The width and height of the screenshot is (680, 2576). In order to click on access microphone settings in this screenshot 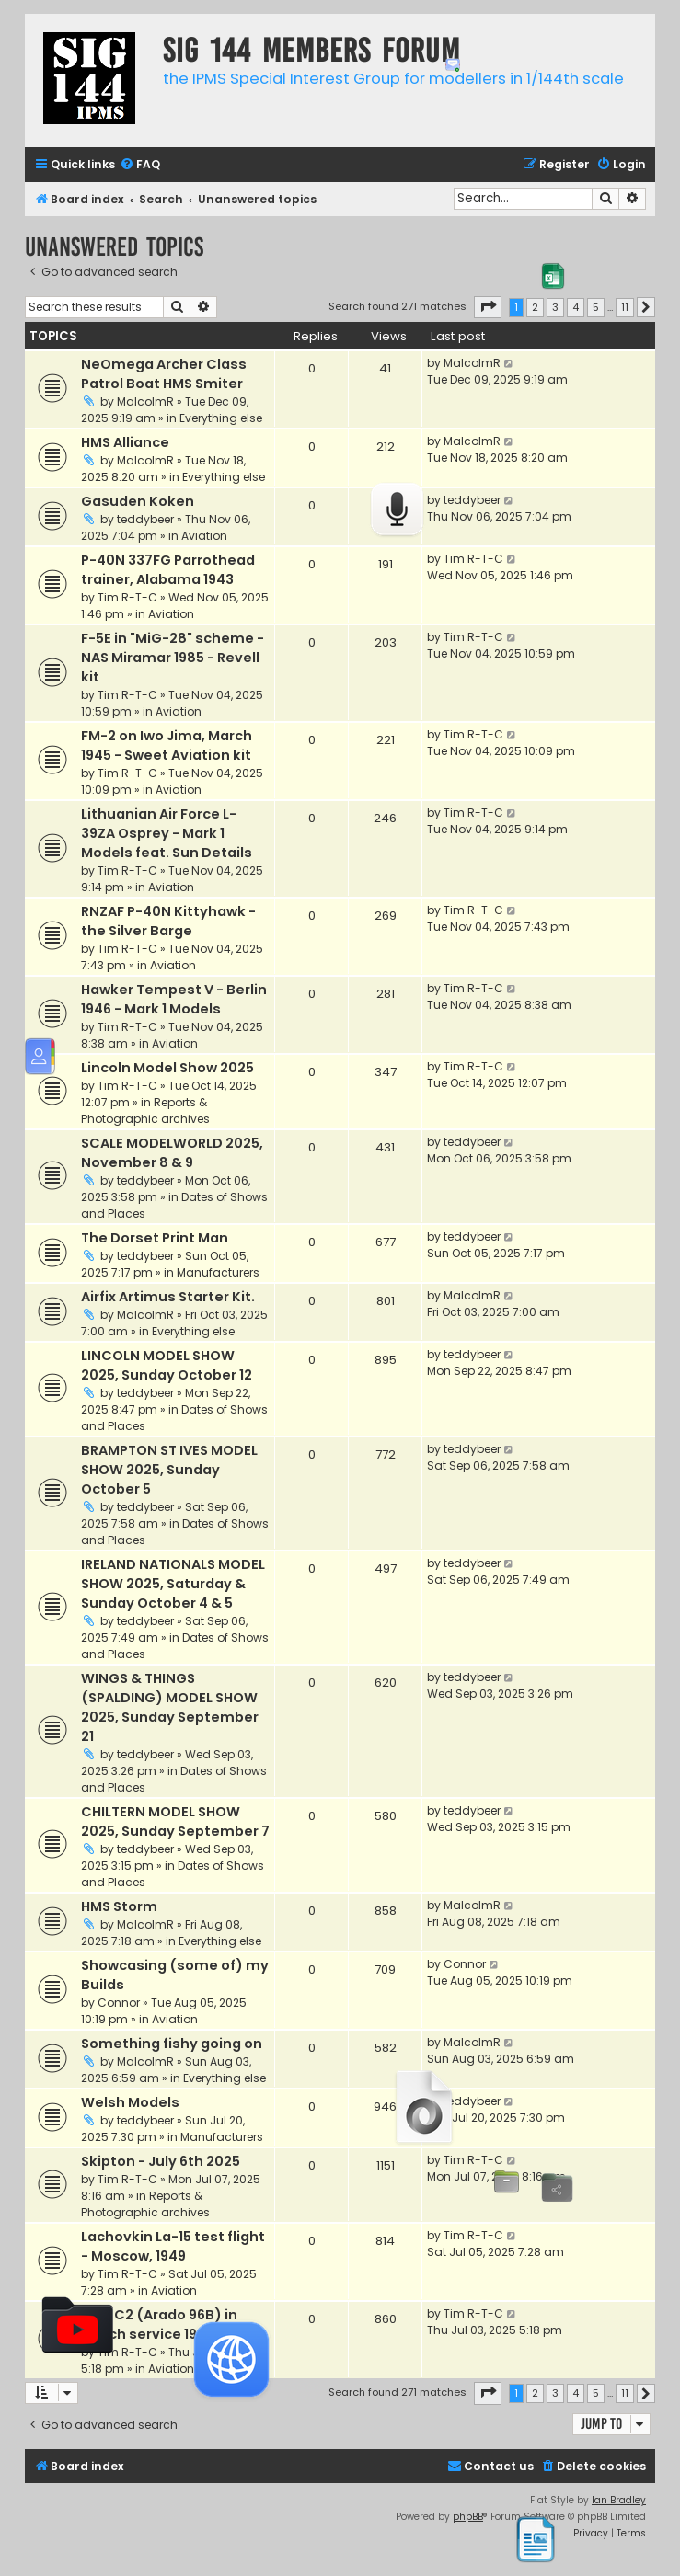, I will do `click(397, 509)`.